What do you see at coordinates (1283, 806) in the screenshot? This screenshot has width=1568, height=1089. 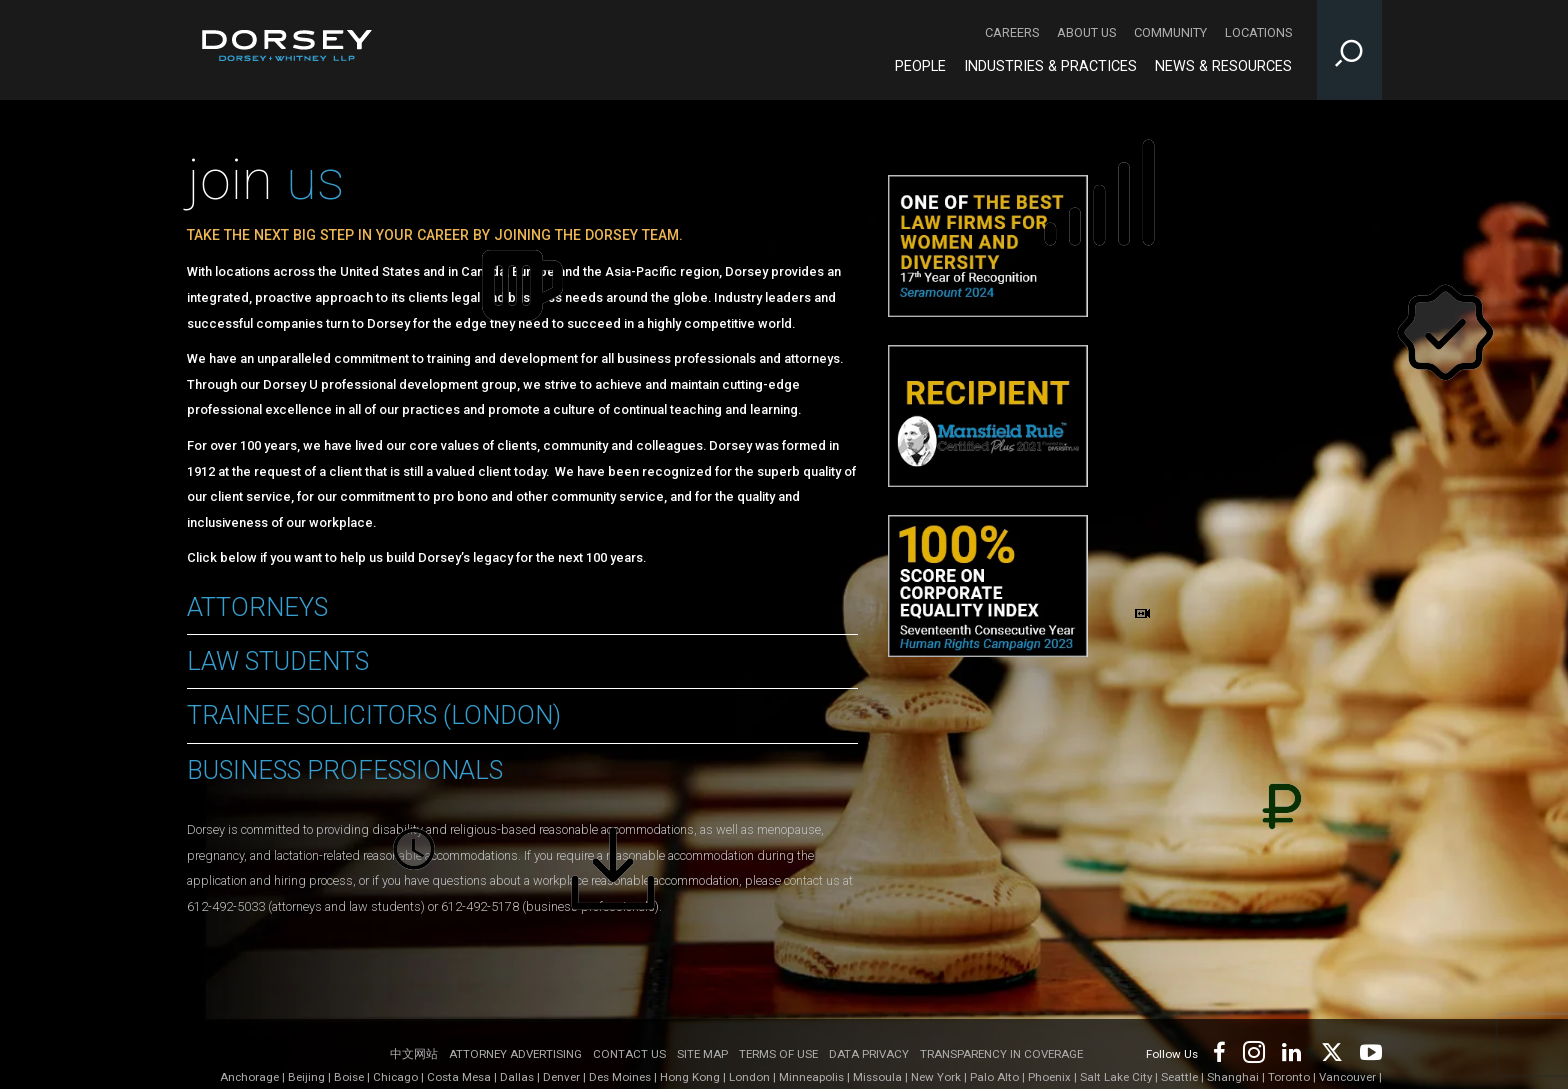 I see `indicates Russian ruble currency` at bounding box center [1283, 806].